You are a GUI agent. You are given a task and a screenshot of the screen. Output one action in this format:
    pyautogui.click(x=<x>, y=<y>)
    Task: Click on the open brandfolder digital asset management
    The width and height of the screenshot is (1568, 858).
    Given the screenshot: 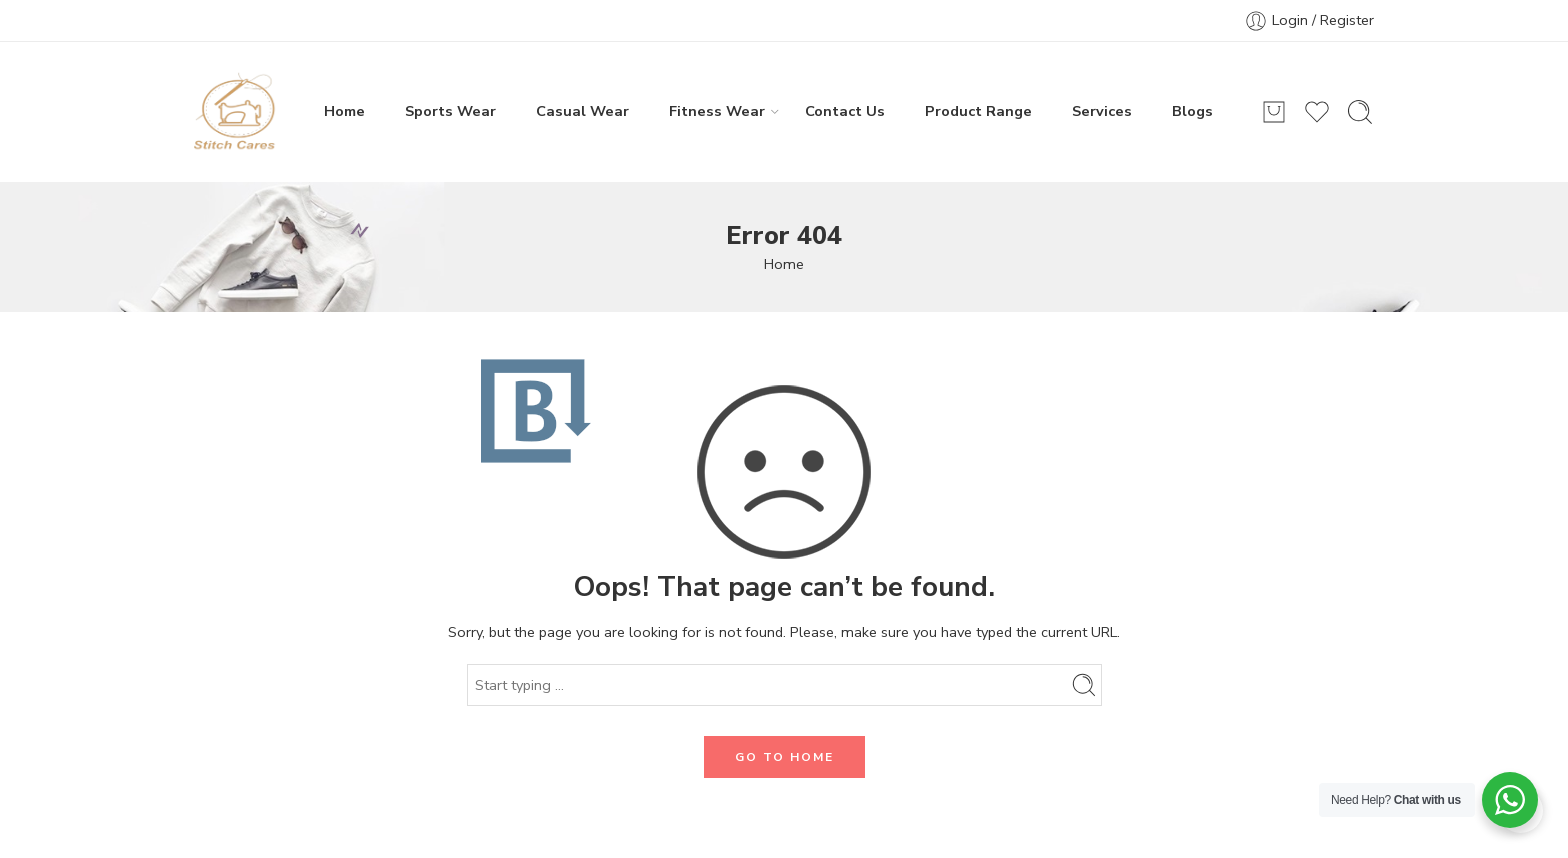 What is the action you would take?
    pyautogui.click(x=536, y=411)
    